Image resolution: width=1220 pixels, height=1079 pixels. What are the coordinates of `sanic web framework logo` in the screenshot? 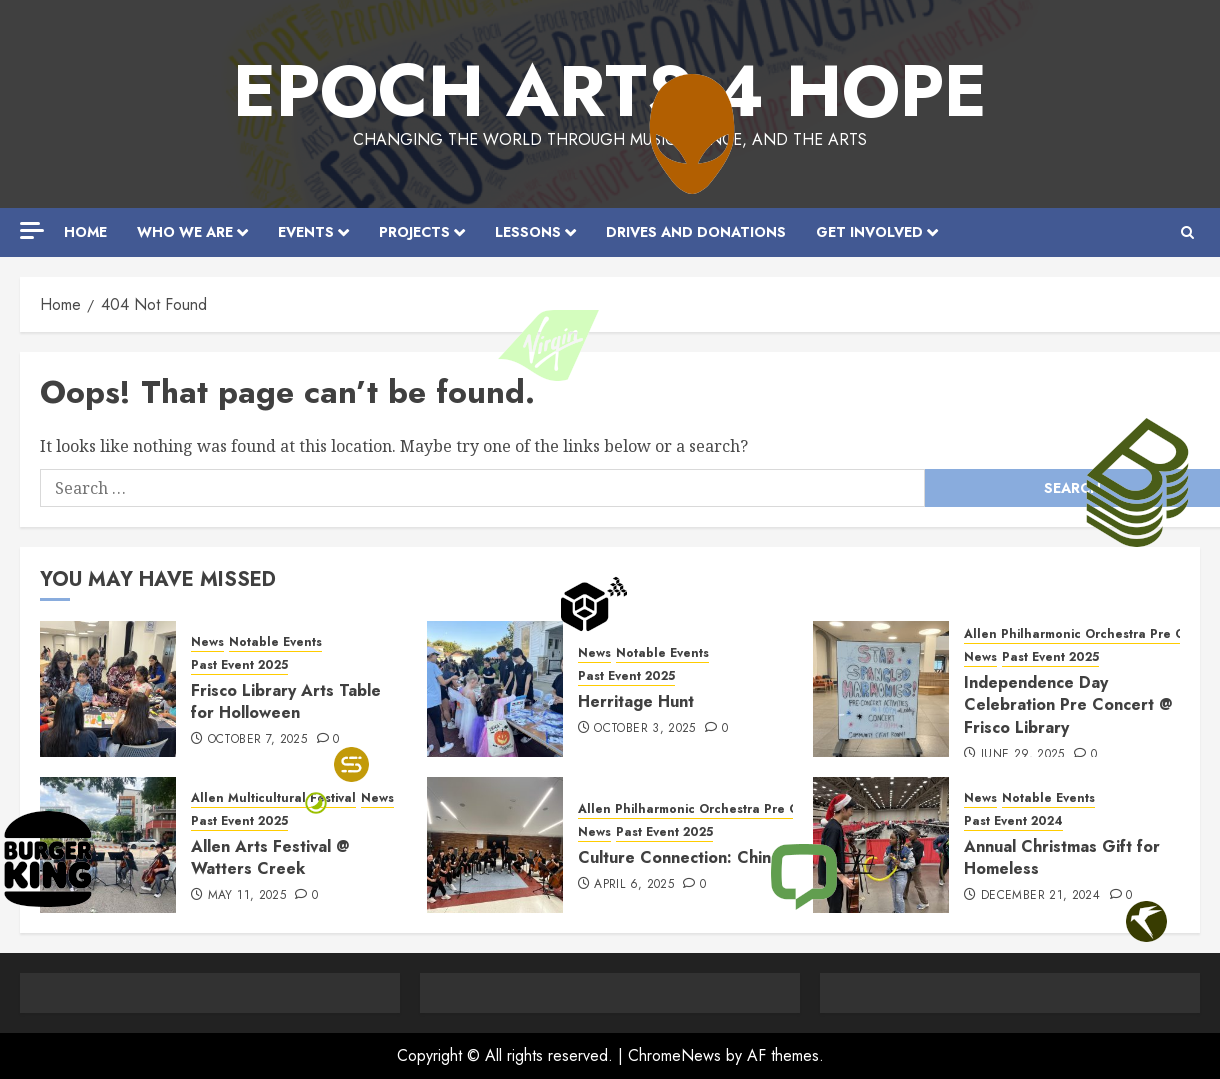 It's located at (351, 764).